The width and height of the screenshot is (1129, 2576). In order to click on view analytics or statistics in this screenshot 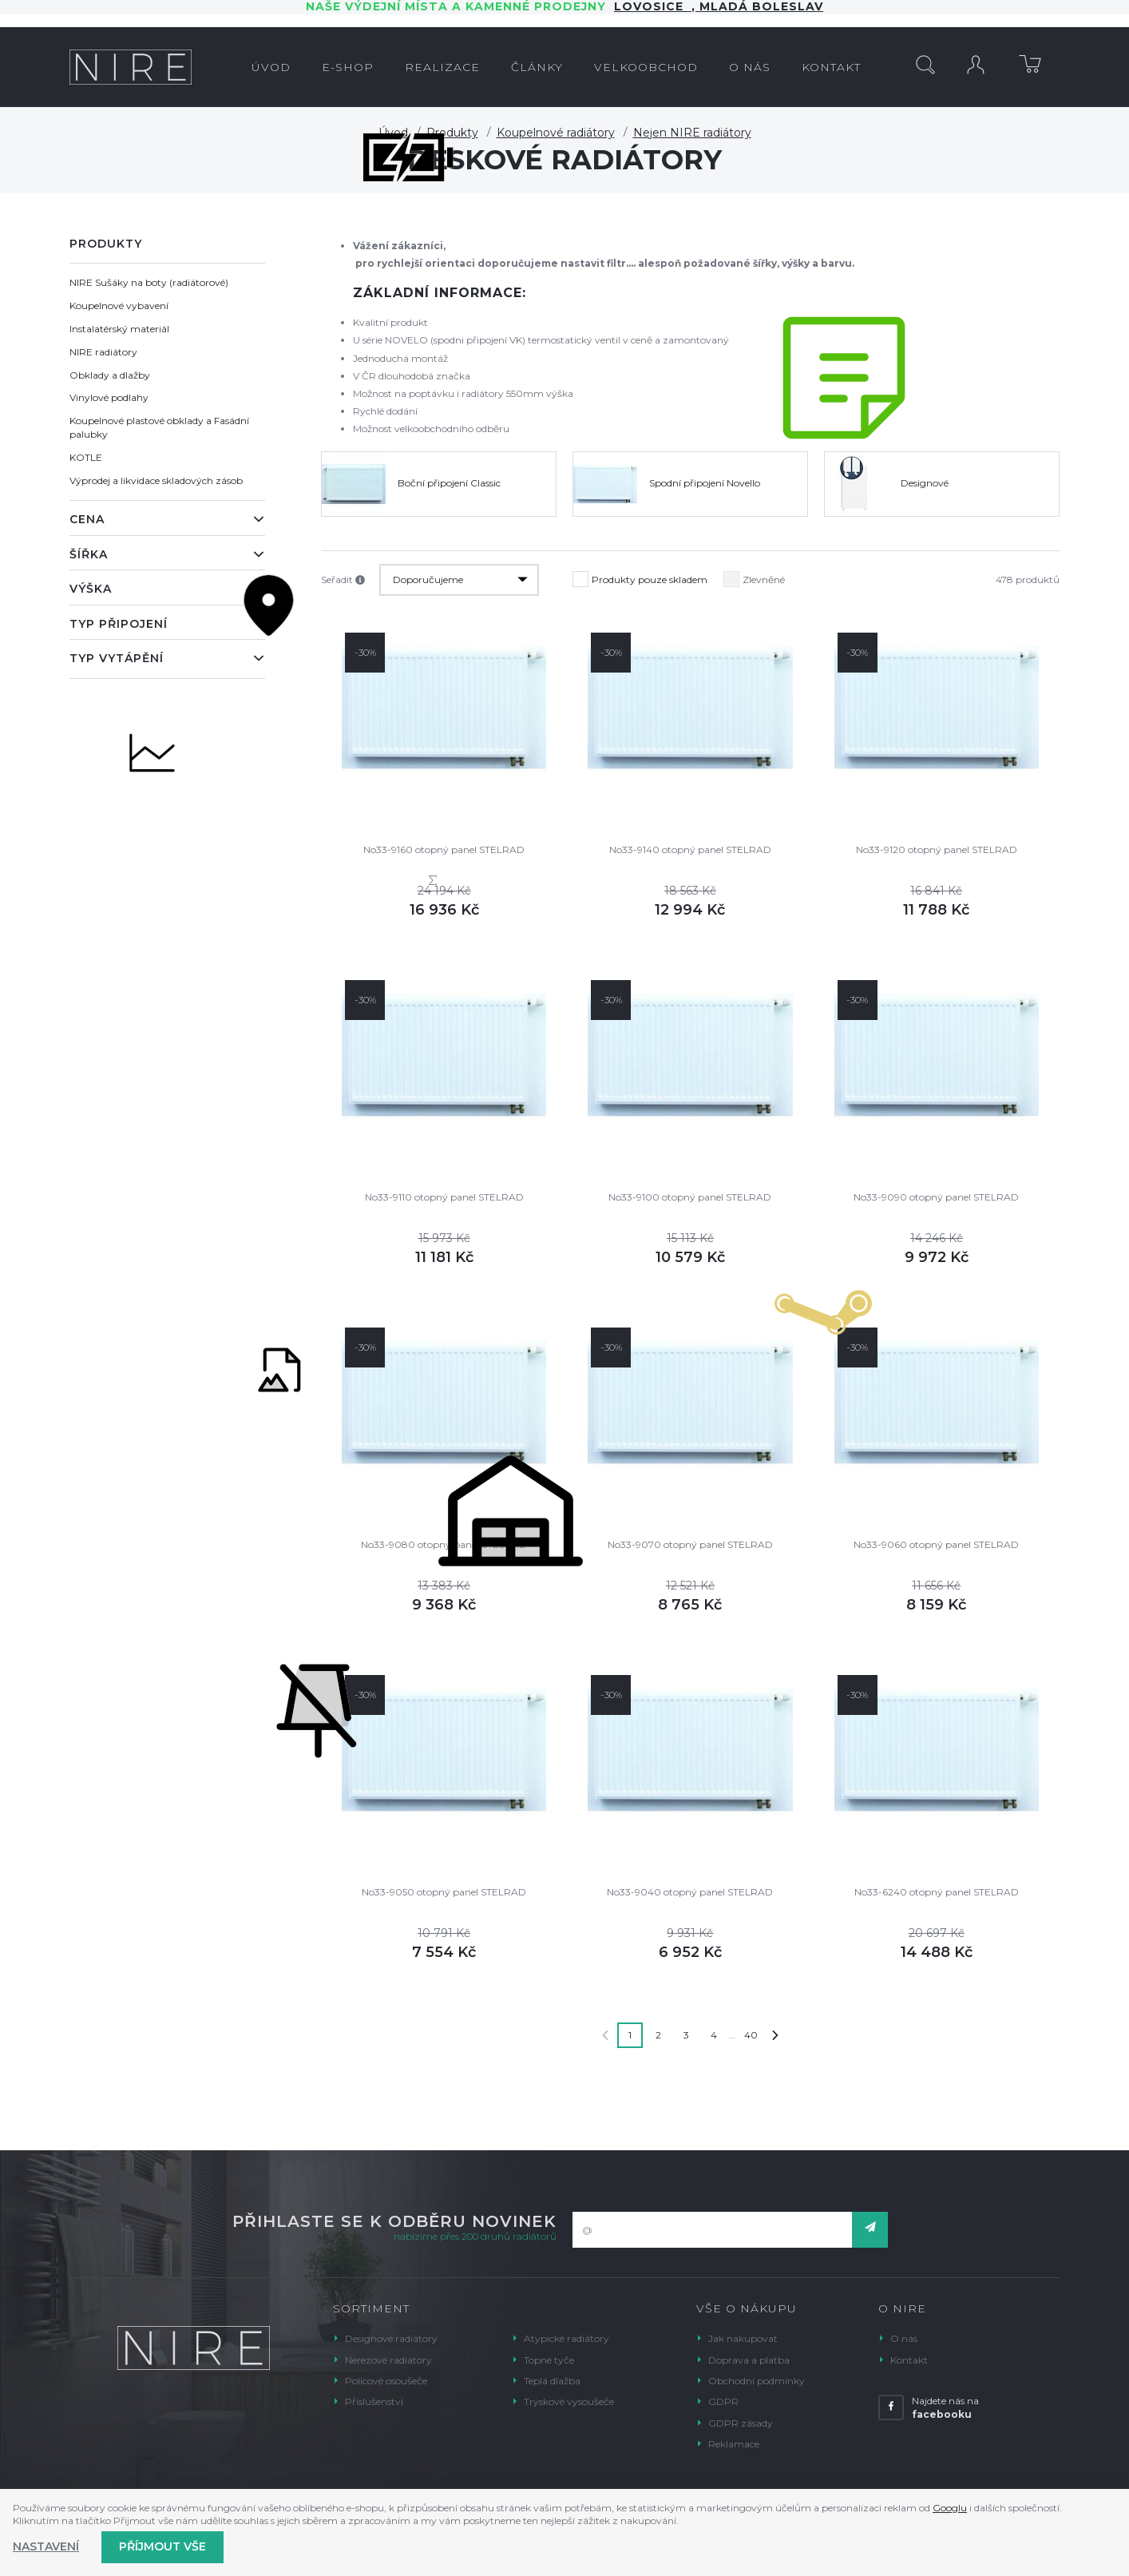, I will do `click(152, 752)`.